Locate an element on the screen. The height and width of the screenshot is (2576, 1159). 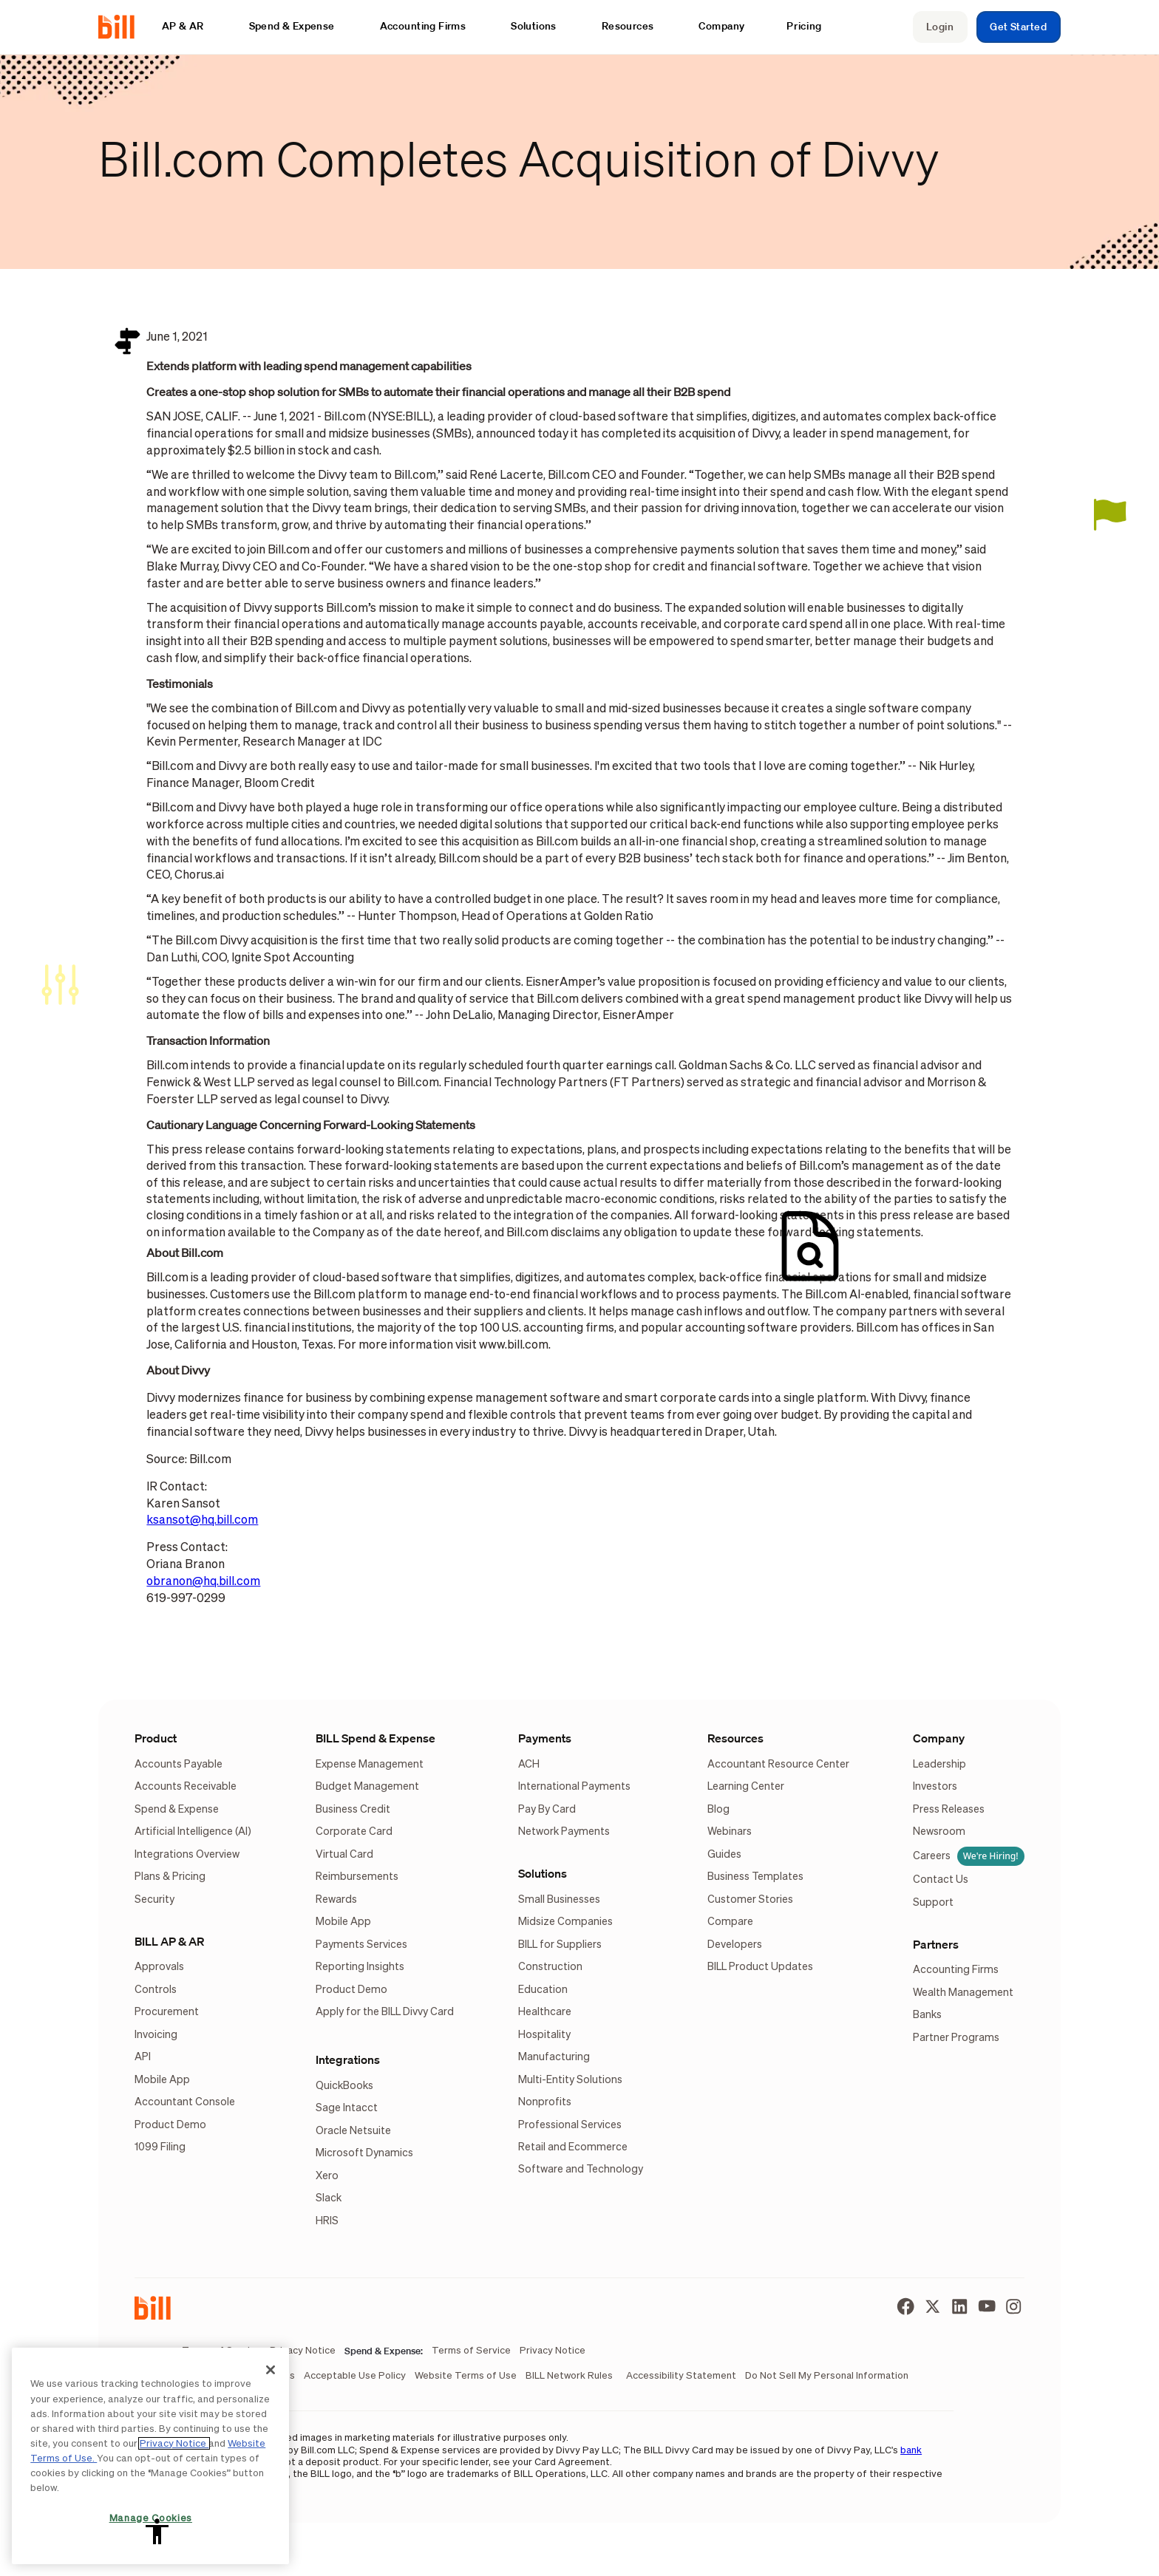
adjust settings or preferences is located at coordinates (60, 984).